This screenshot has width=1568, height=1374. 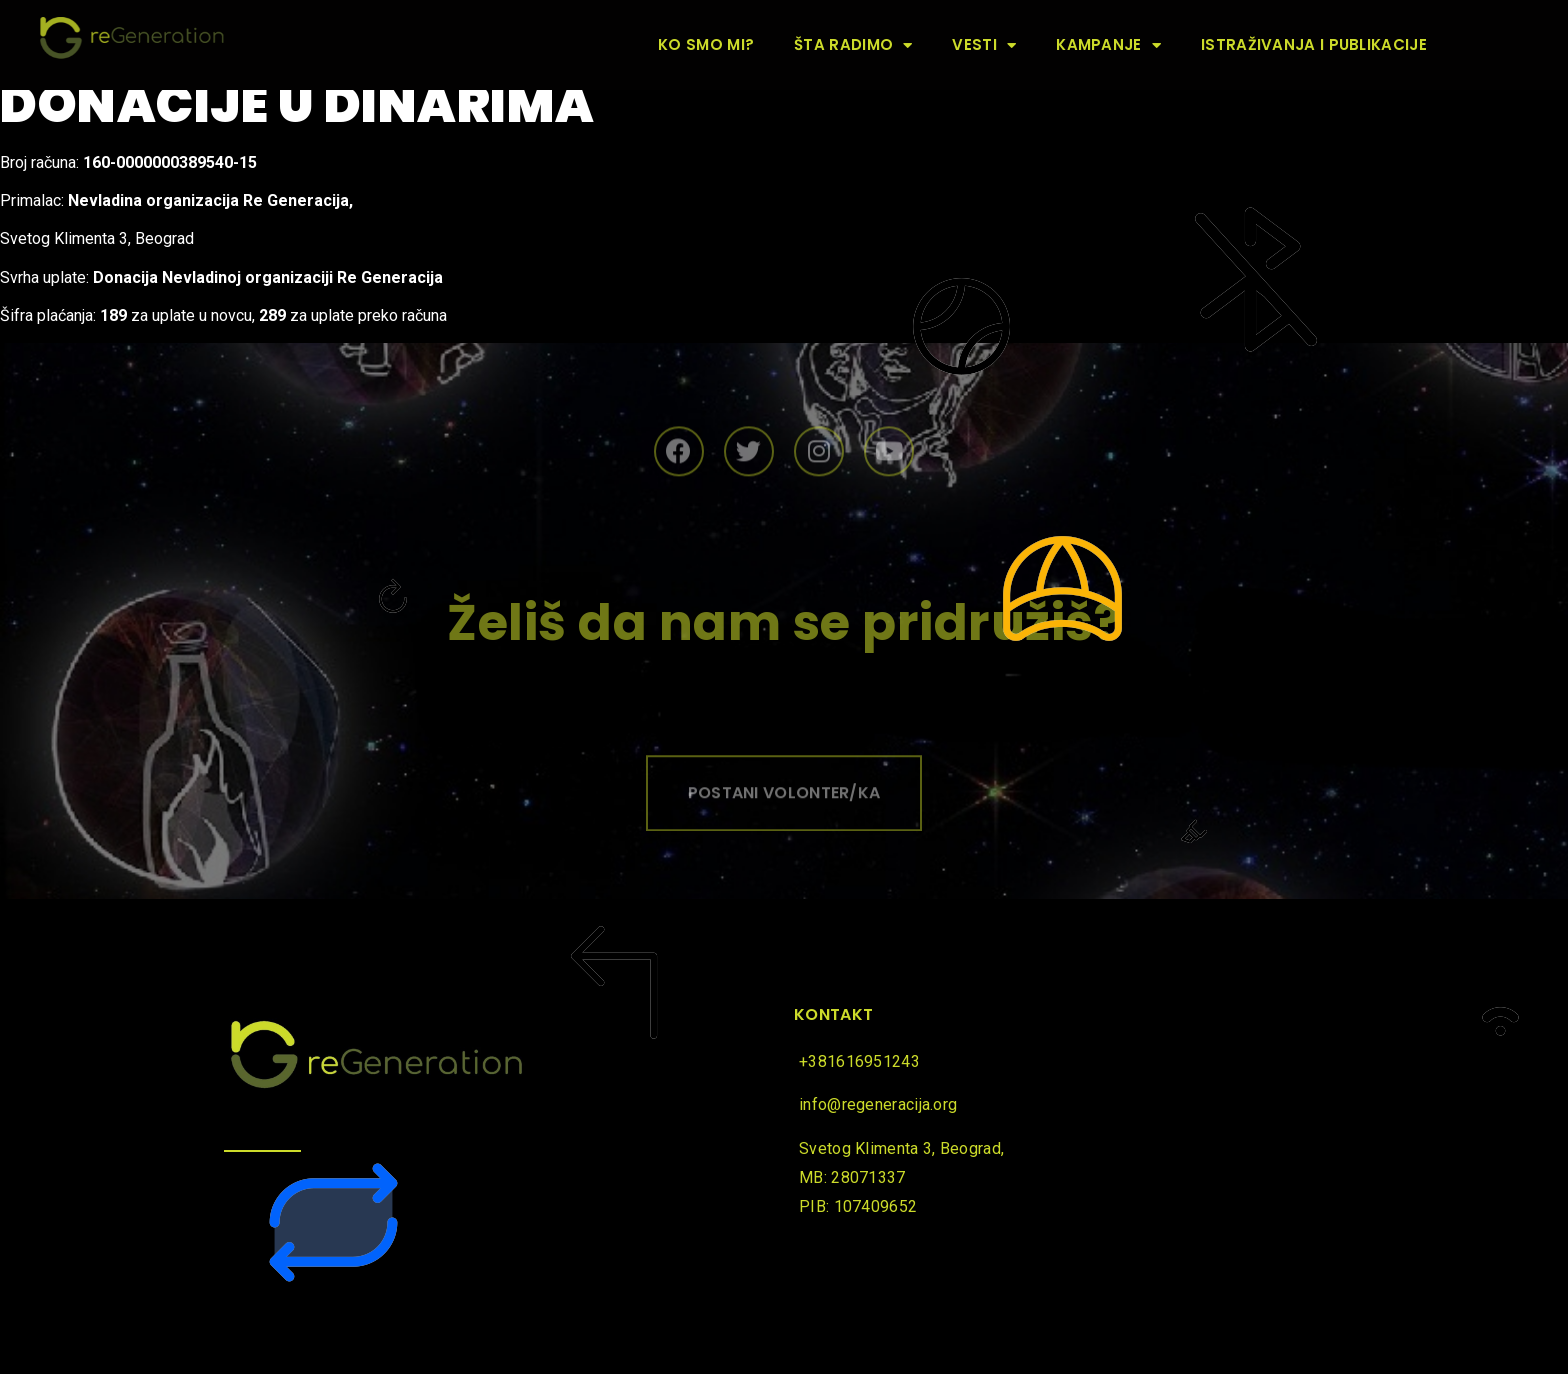 What do you see at coordinates (618, 982) in the screenshot?
I see `undo last action` at bounding box center [618, 982].